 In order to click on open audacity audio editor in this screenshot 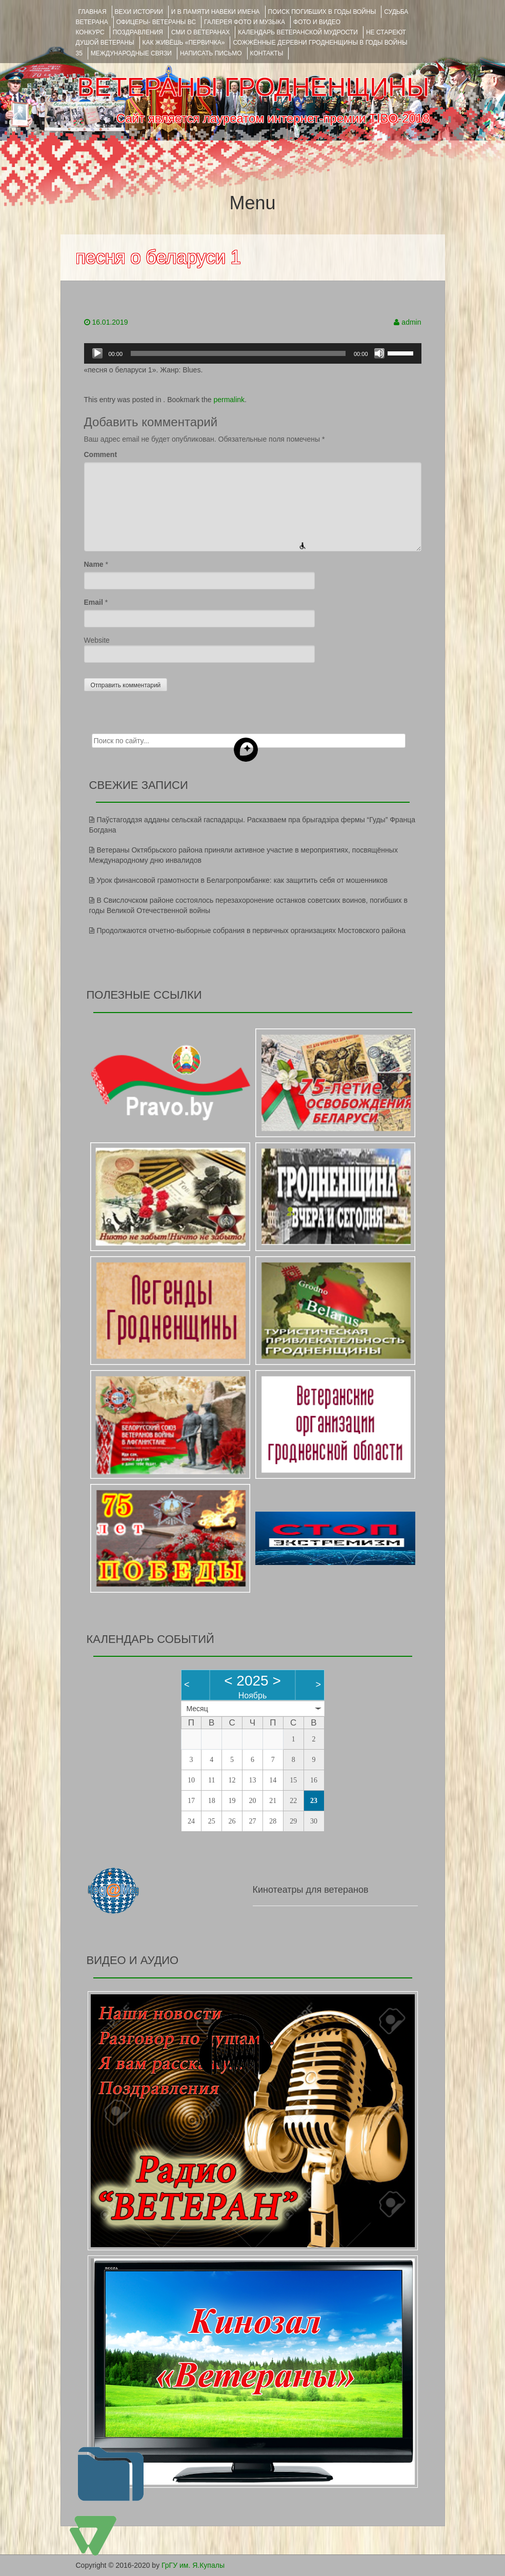, I will do `click(235, 2044)`.